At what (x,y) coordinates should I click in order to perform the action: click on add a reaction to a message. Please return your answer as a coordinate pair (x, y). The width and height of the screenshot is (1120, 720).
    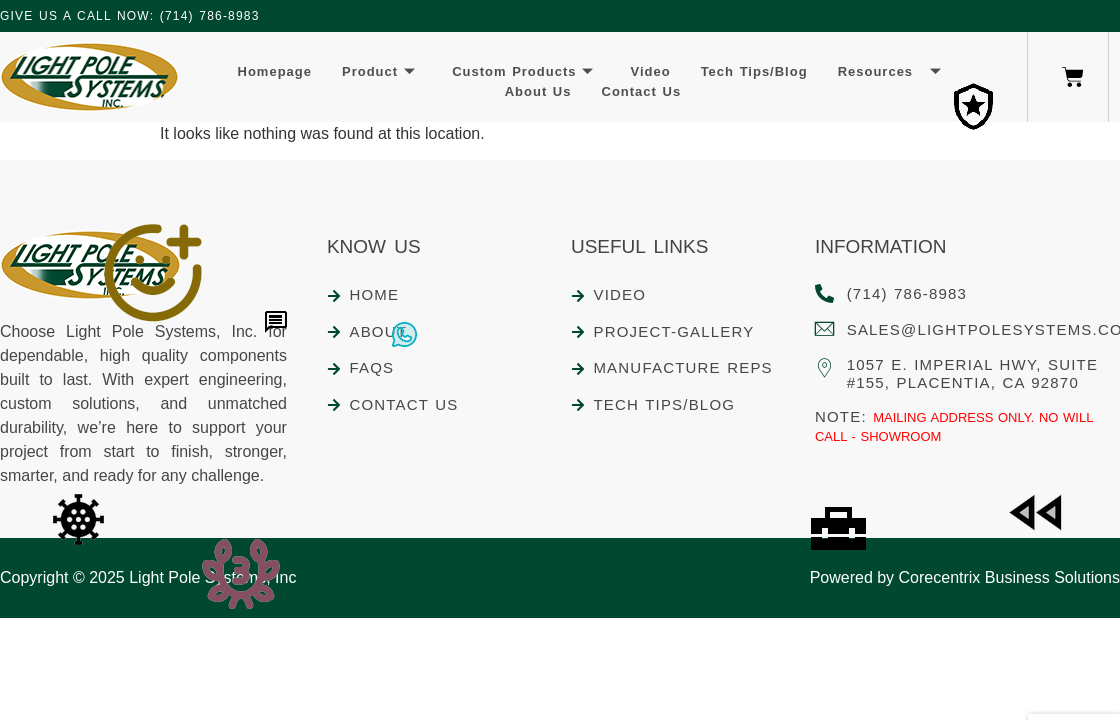
    Looking at the image, I should click on (153, 273).